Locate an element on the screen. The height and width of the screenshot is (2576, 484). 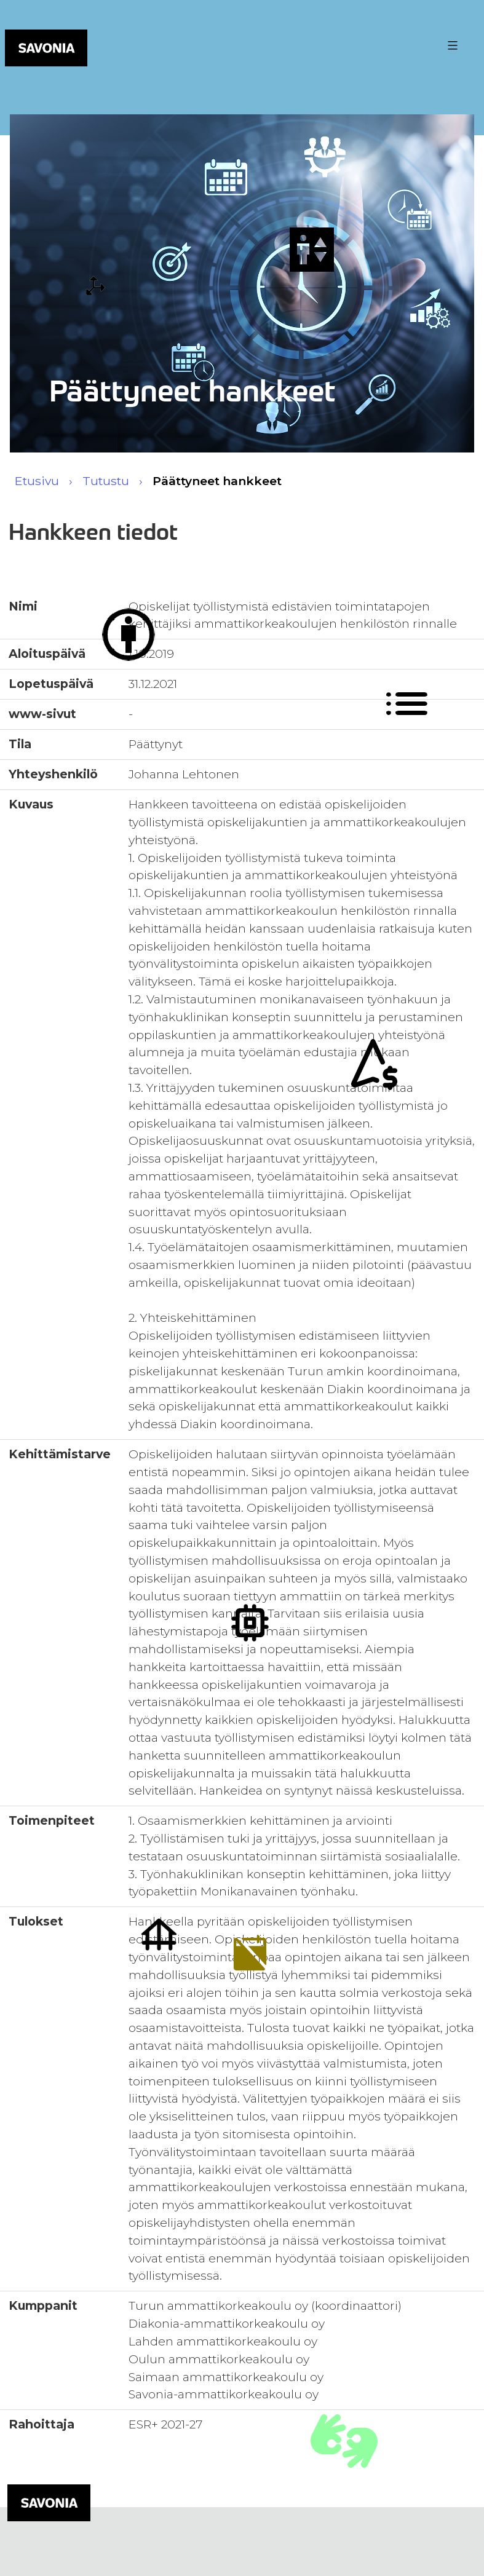
navigate to nearby financial services is located at coordinates (373, 1063).